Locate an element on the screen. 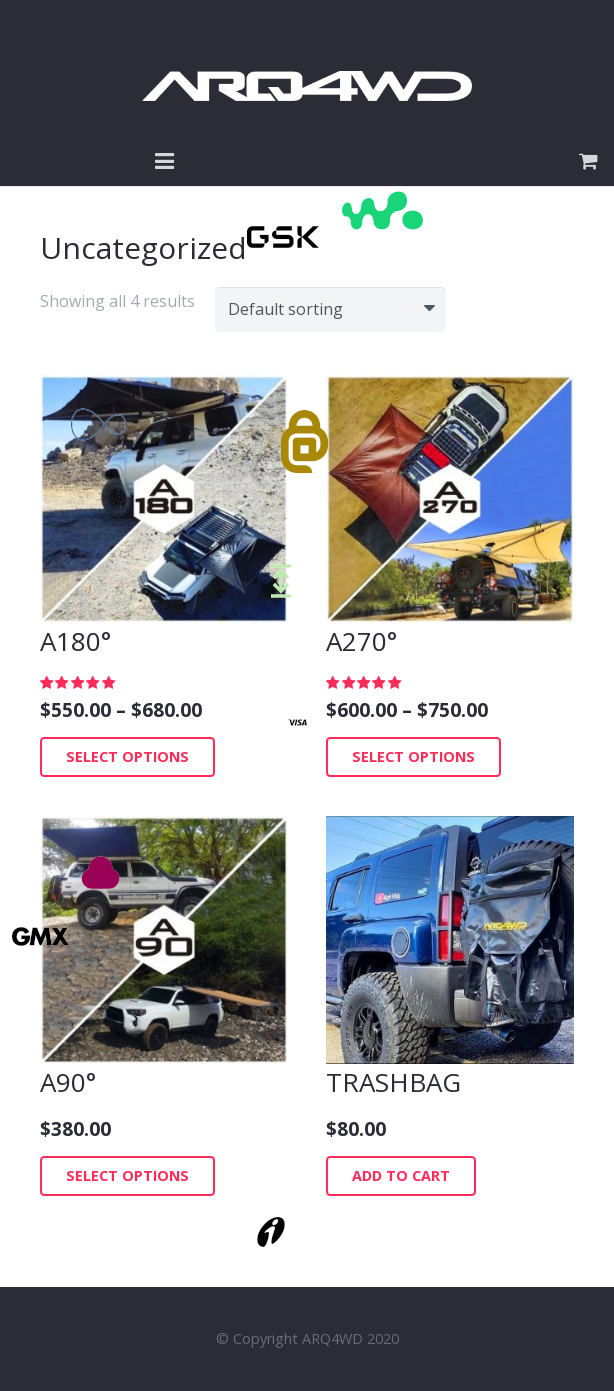  visa payment method accepted is located at coordinates (297, 722).